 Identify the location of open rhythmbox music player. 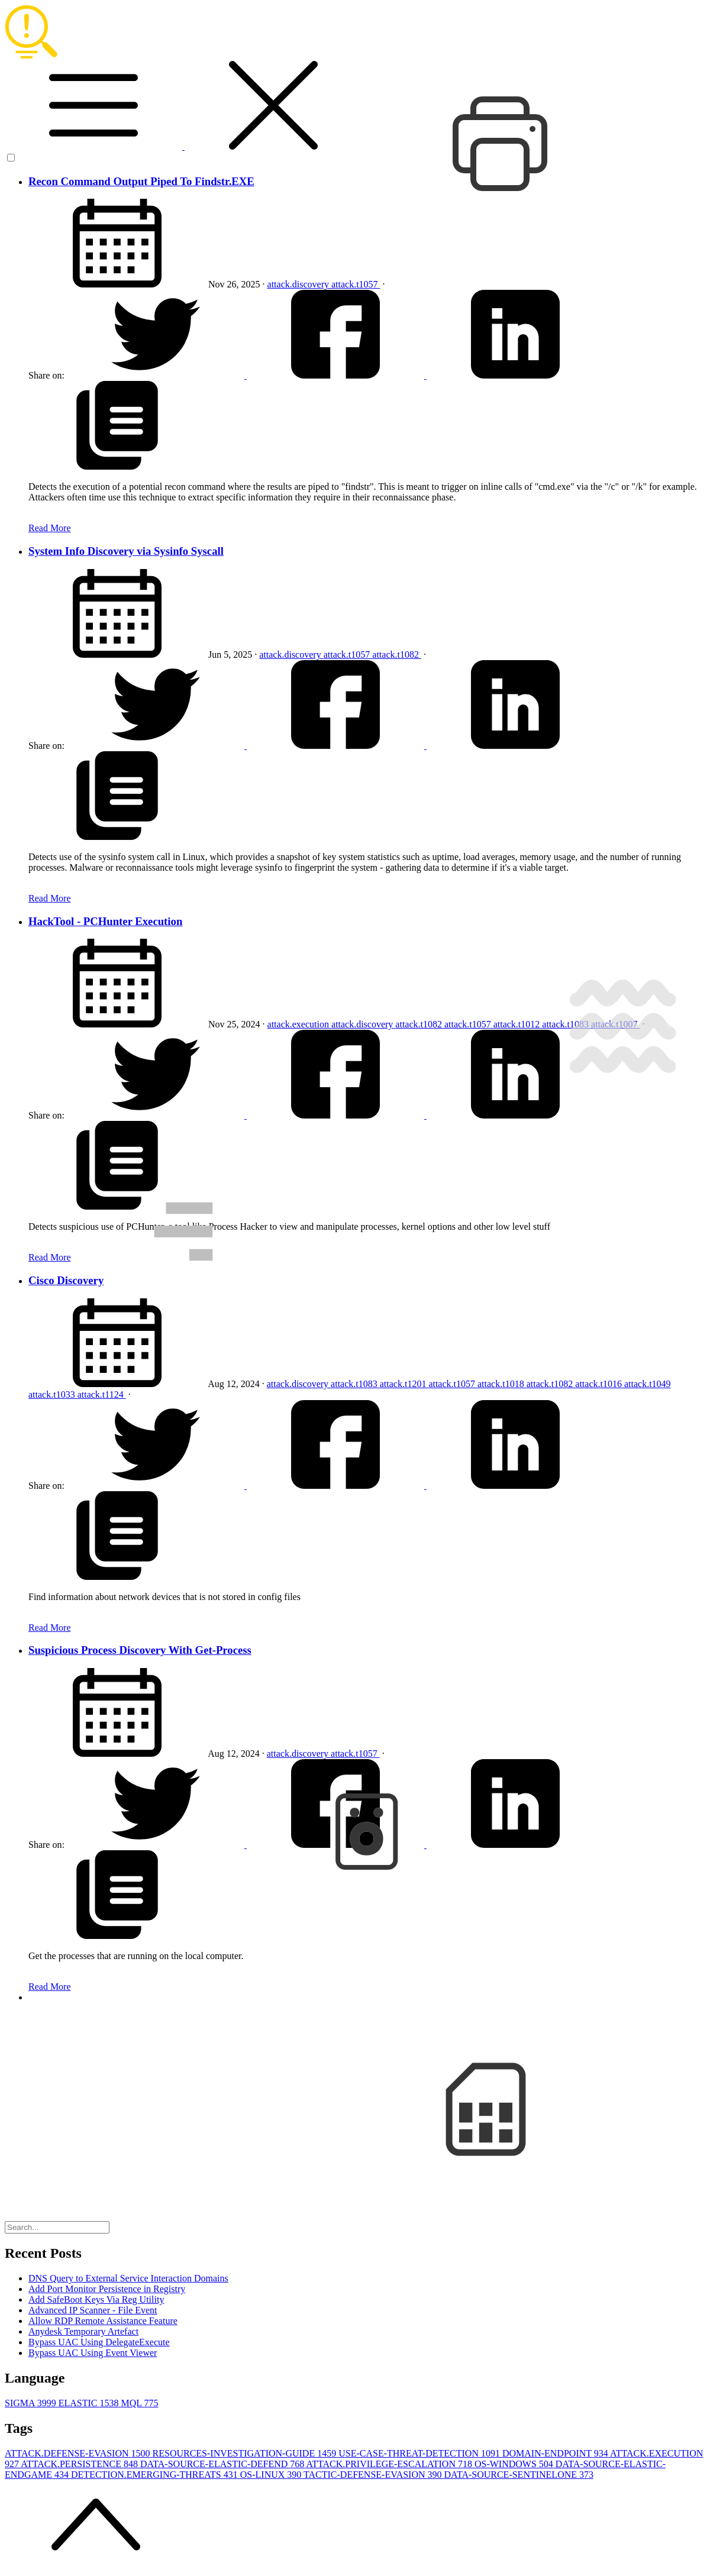
(369, 1831).